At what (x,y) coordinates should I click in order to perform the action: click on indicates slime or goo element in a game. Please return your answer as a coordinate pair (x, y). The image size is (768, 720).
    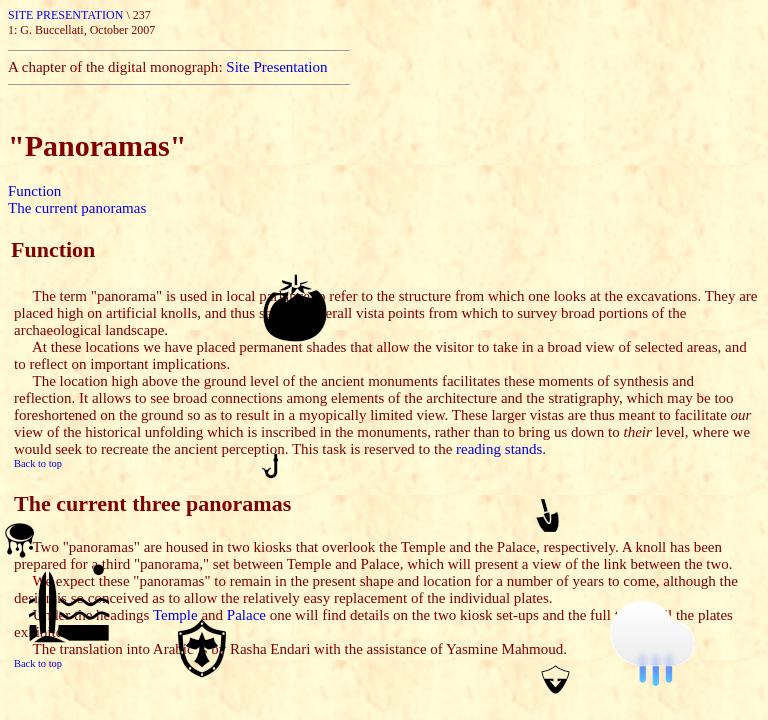
    Looking at the image, I should click on (19, 540).